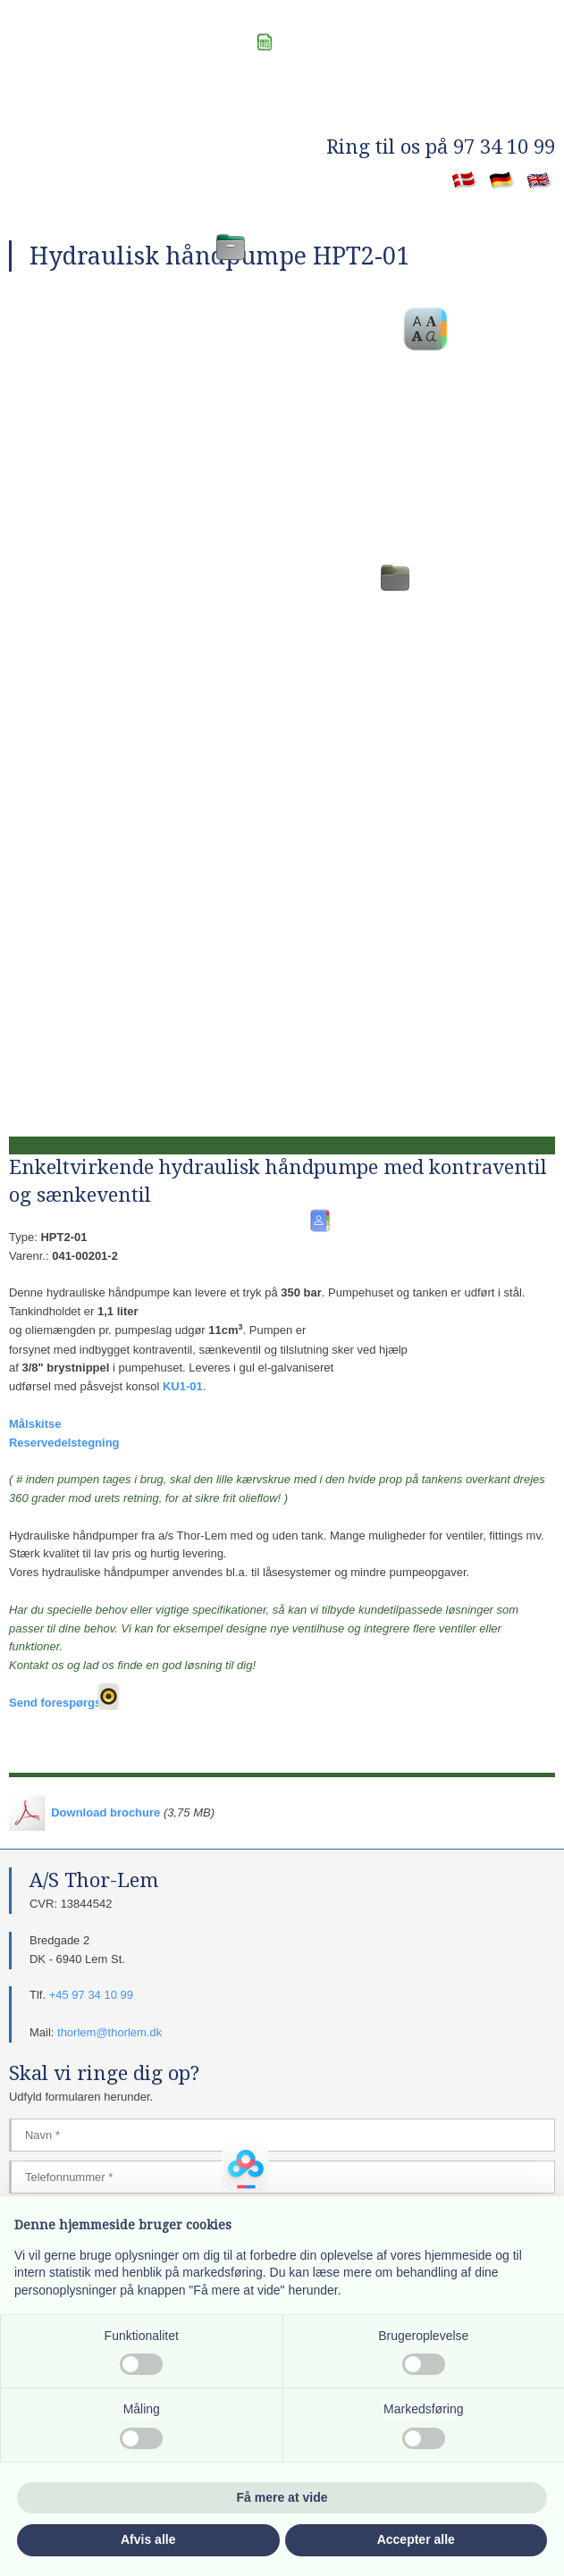 The width and height of the screenshot is (564, 2576). I want to click on open Baidu Netdisk cloud storage app, so click(245, 2165).